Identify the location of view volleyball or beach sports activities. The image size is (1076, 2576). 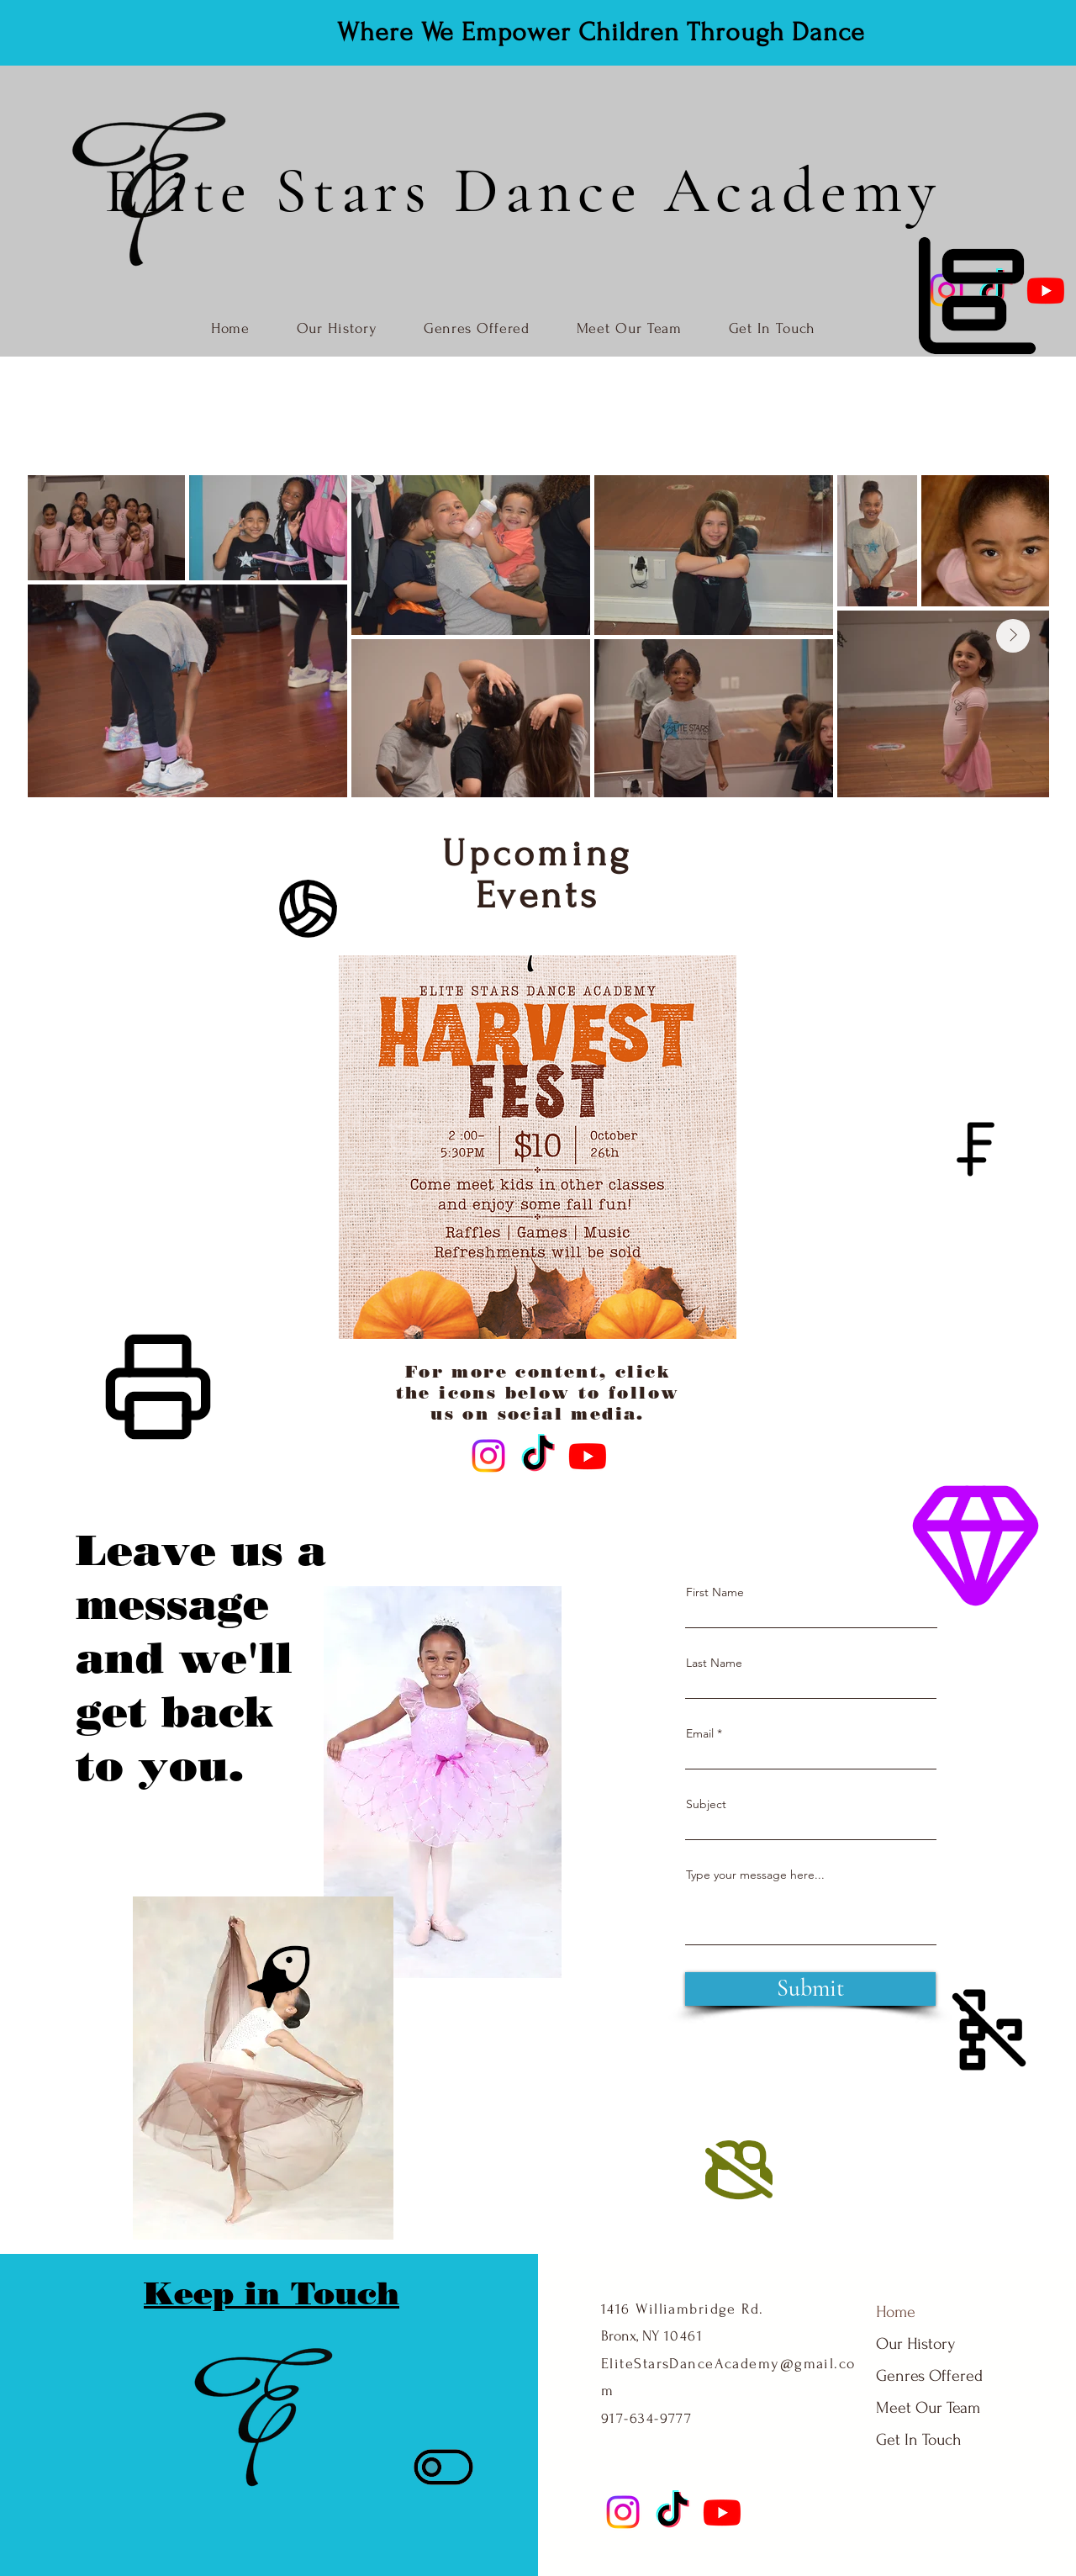
(308, 908).